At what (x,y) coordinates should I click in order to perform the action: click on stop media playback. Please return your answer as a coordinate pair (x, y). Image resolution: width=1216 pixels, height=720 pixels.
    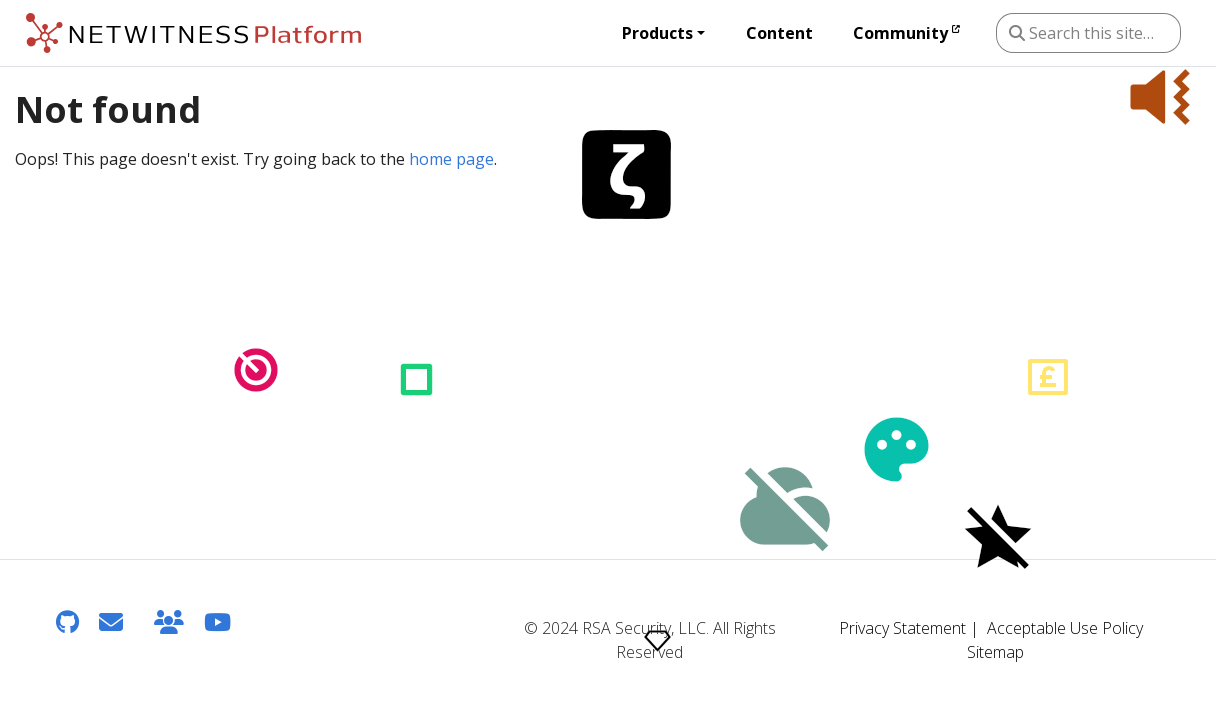
    Looking at the image, I should click on (416, 379).